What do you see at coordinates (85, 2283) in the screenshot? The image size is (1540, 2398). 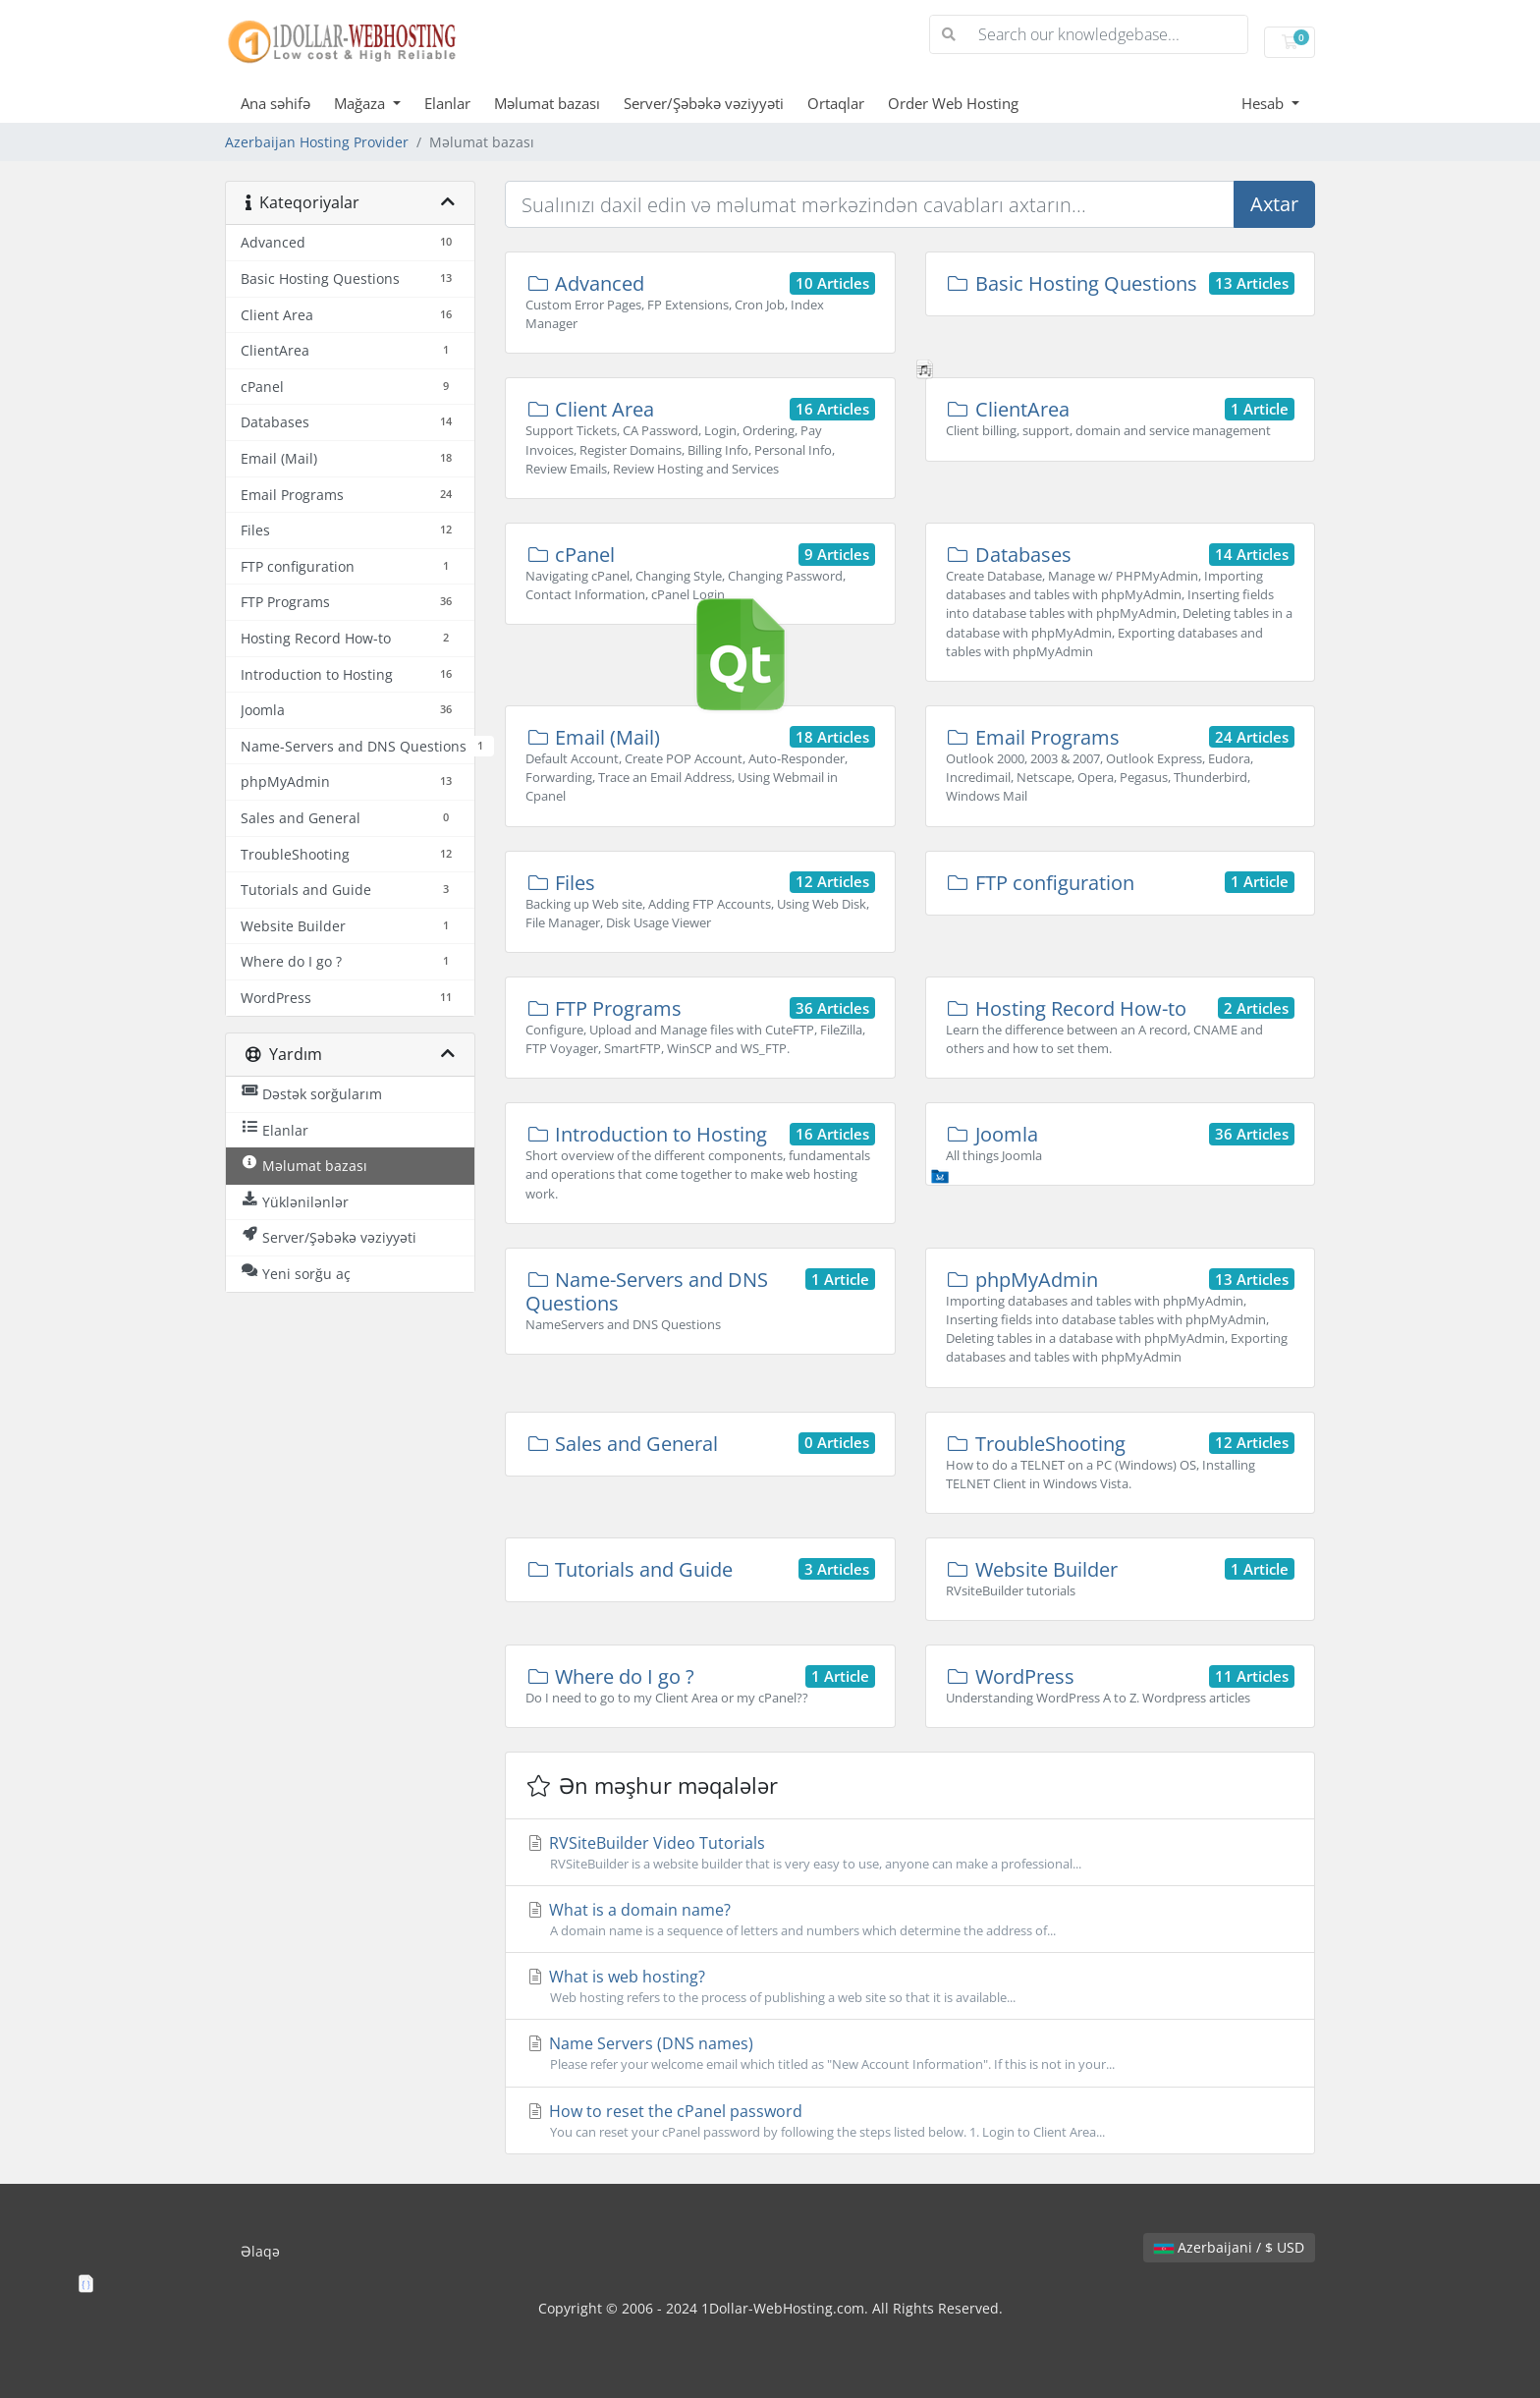 I see `a CSS stylesheet file` at bounding box center [85, 2283].